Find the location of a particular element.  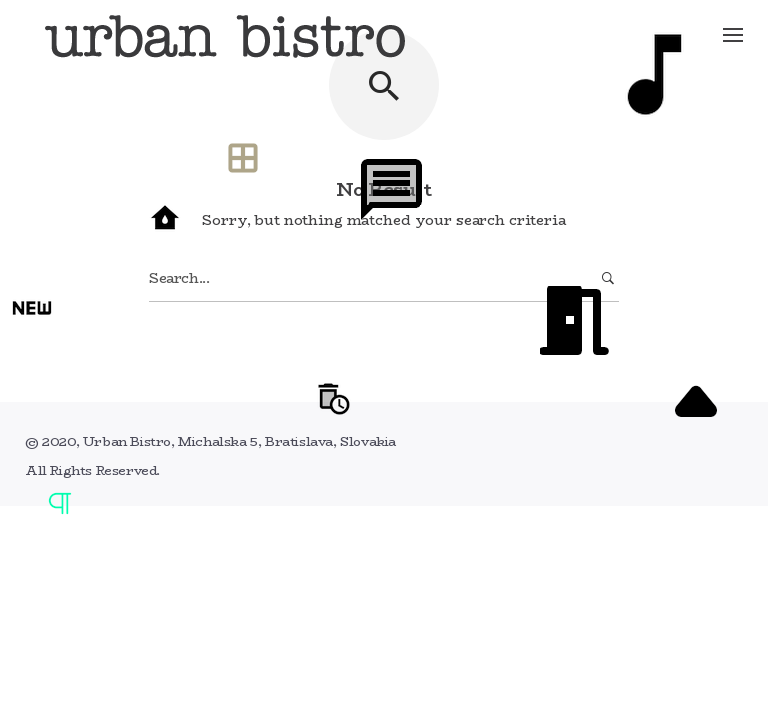

switch to grid view is located at coordinates (243, 158).